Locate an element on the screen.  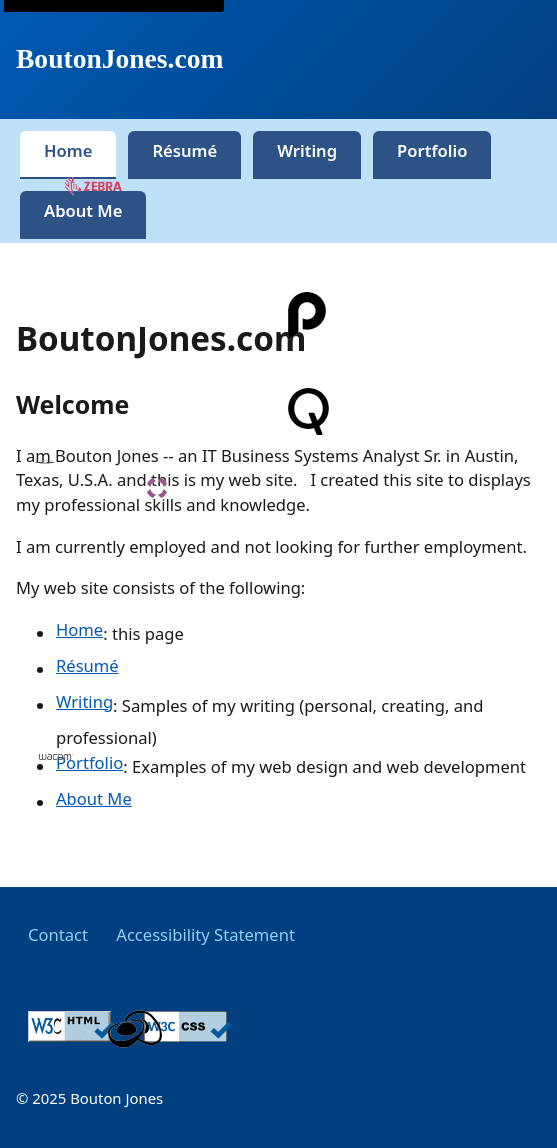
zebra technologies company logo is located at coordinates (93, 186).